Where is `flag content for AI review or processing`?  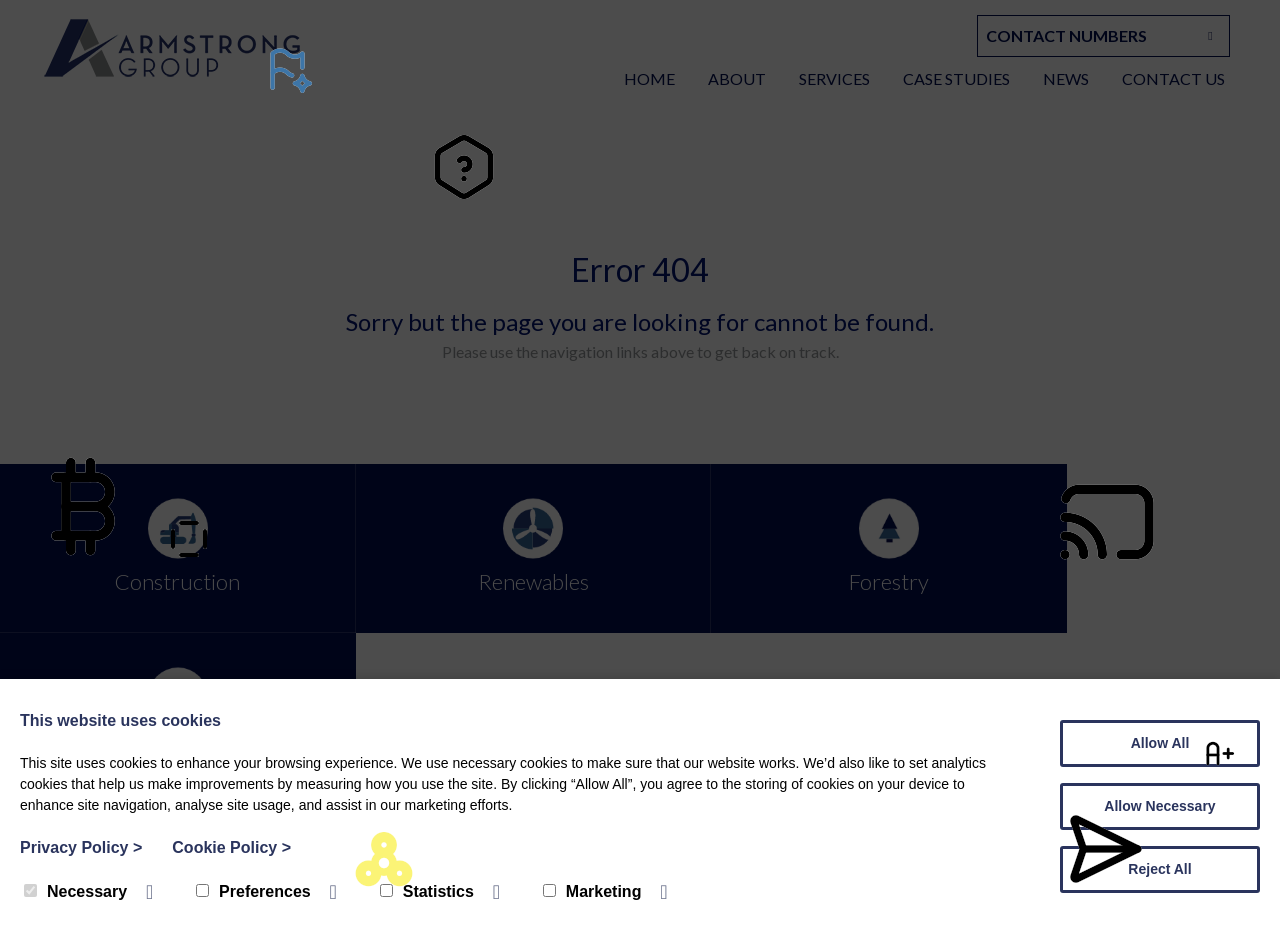 flag content for AI review or processing is located at coordinates (287, 68).